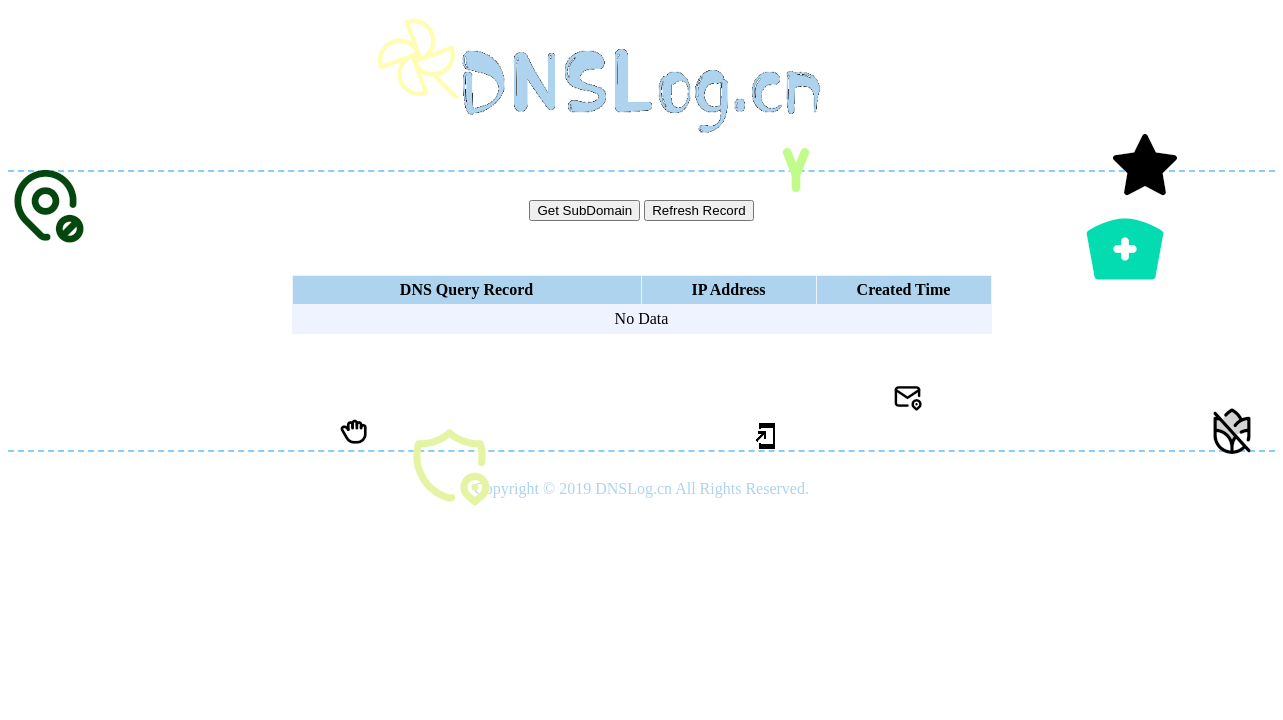 This screenshot has width=1283, height=720. What do you see at coordinates (796, 170) in the screenshot?
I see `indicates a "Y" label or category marker` at bounding box center [796, 170].